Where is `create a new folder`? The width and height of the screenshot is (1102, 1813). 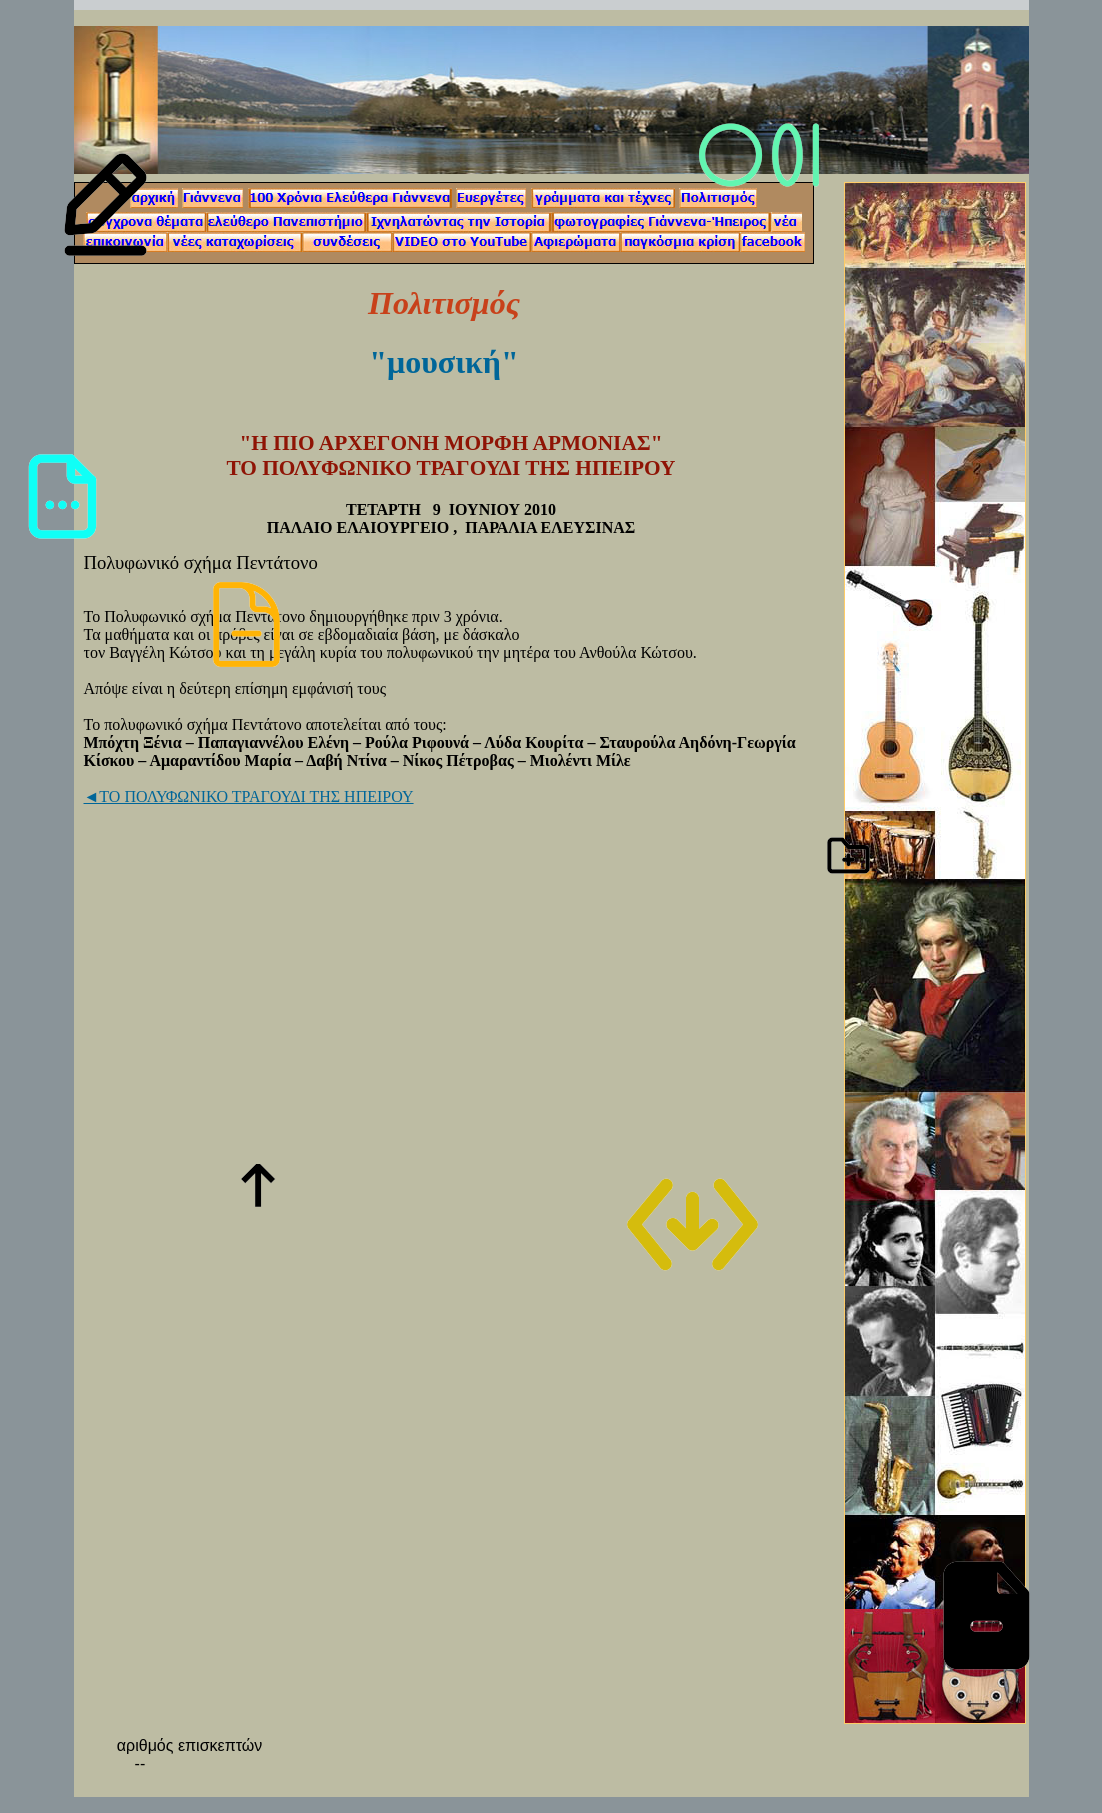 create a new folder is located at coordinates (848, 855).